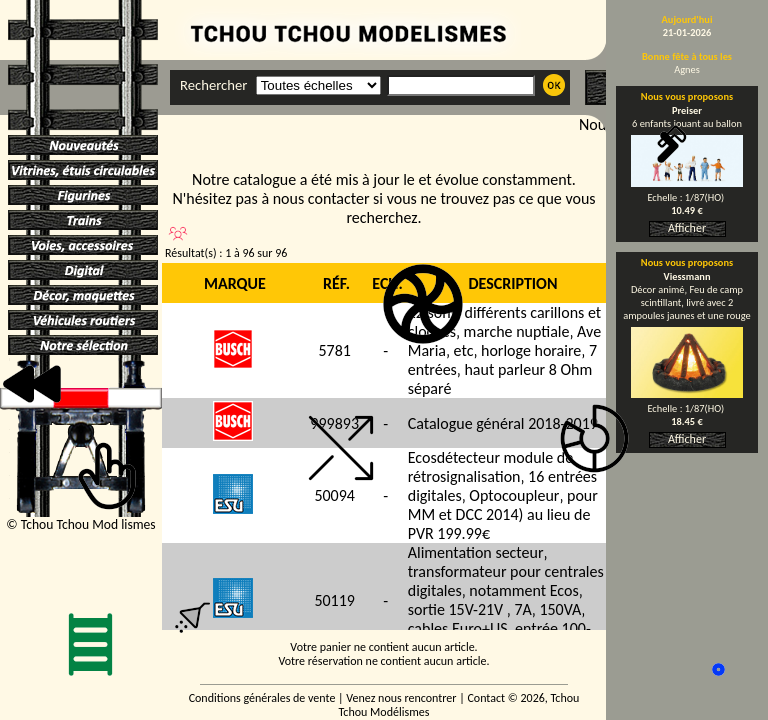 This screenshot has width=768, height=720. Describe the element at coordinates (34, 384) in the screenshot. I see `rewind media playback` at that location.